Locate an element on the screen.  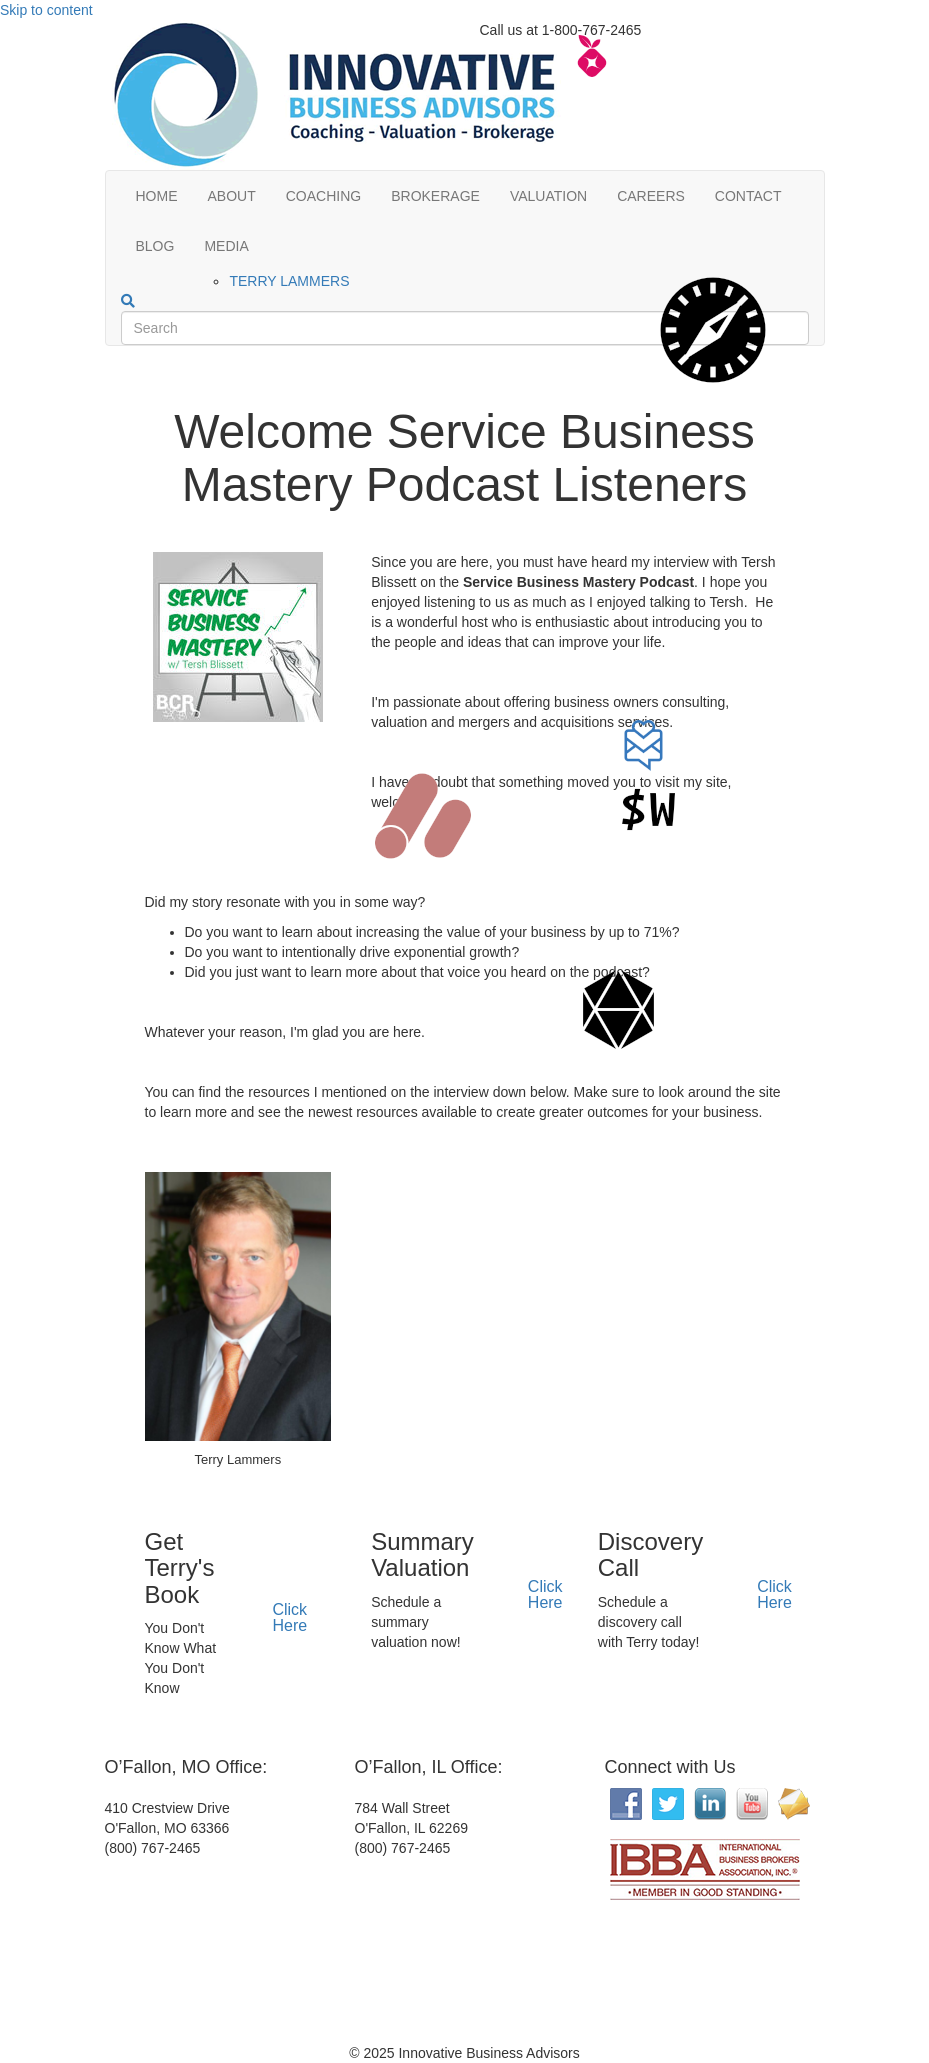
google adsense logo is located at coordinates (423, 816).